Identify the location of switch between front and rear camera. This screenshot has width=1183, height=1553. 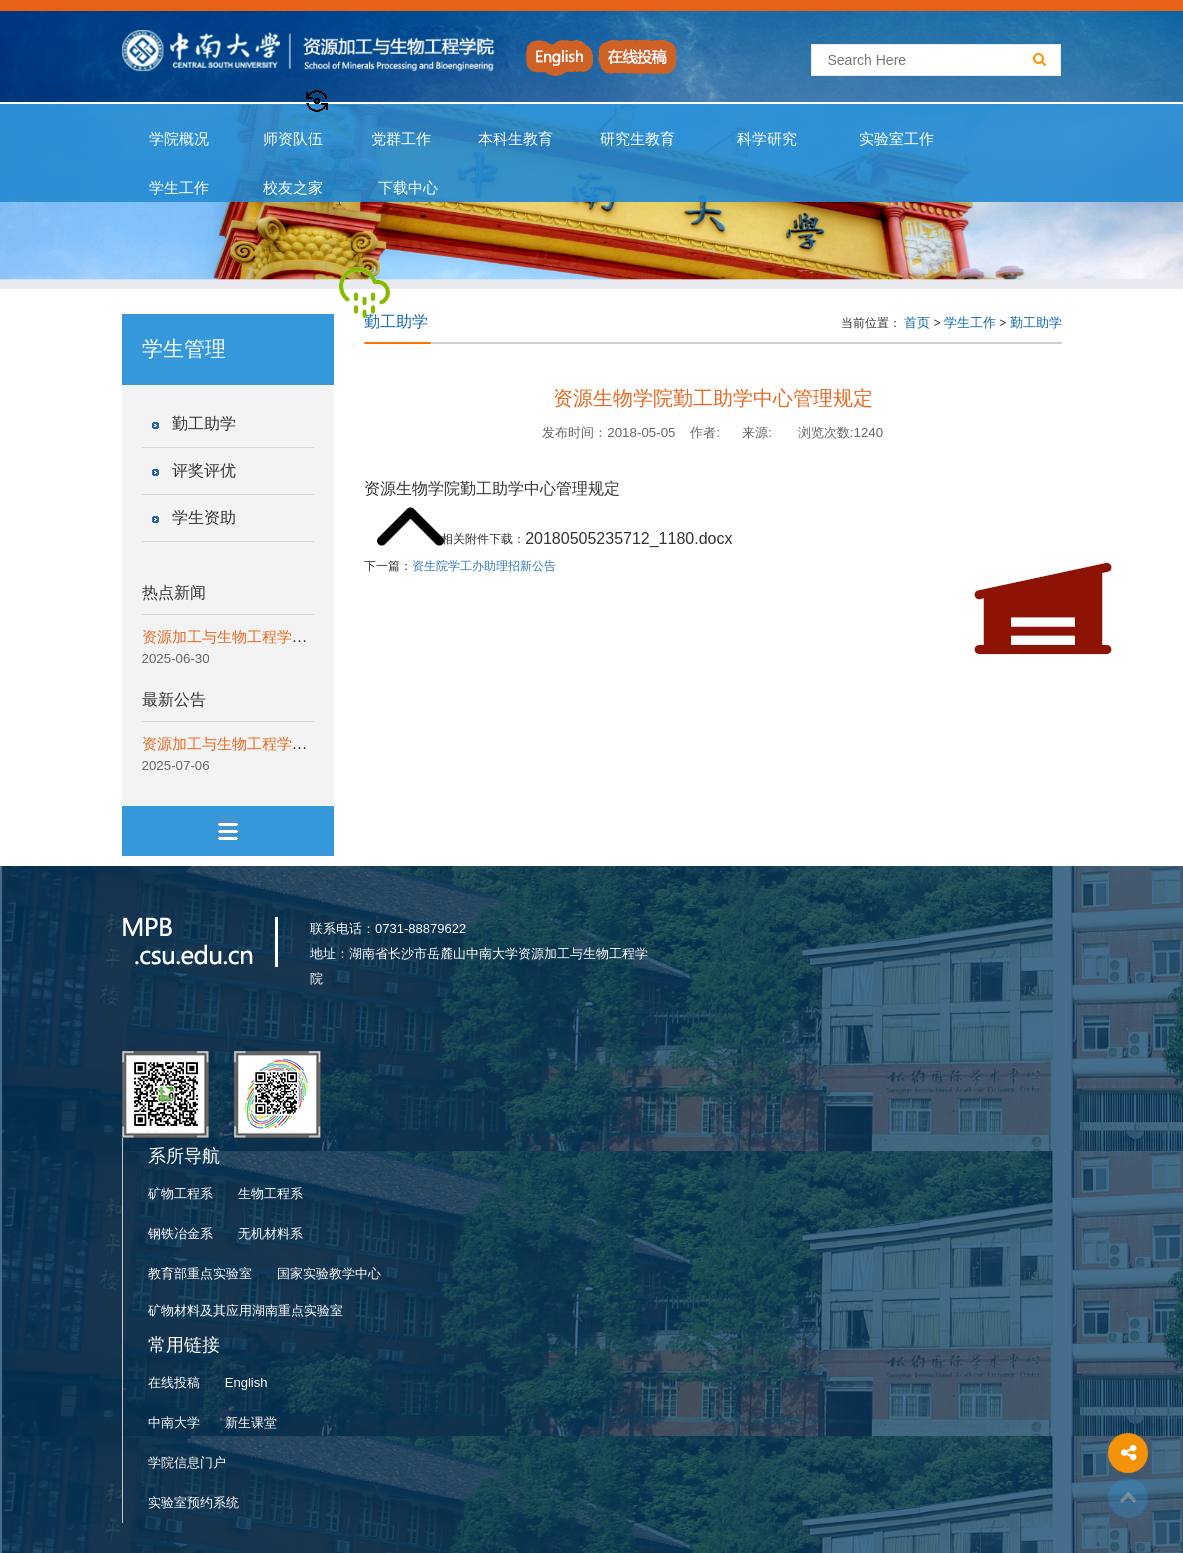
(317, 101).